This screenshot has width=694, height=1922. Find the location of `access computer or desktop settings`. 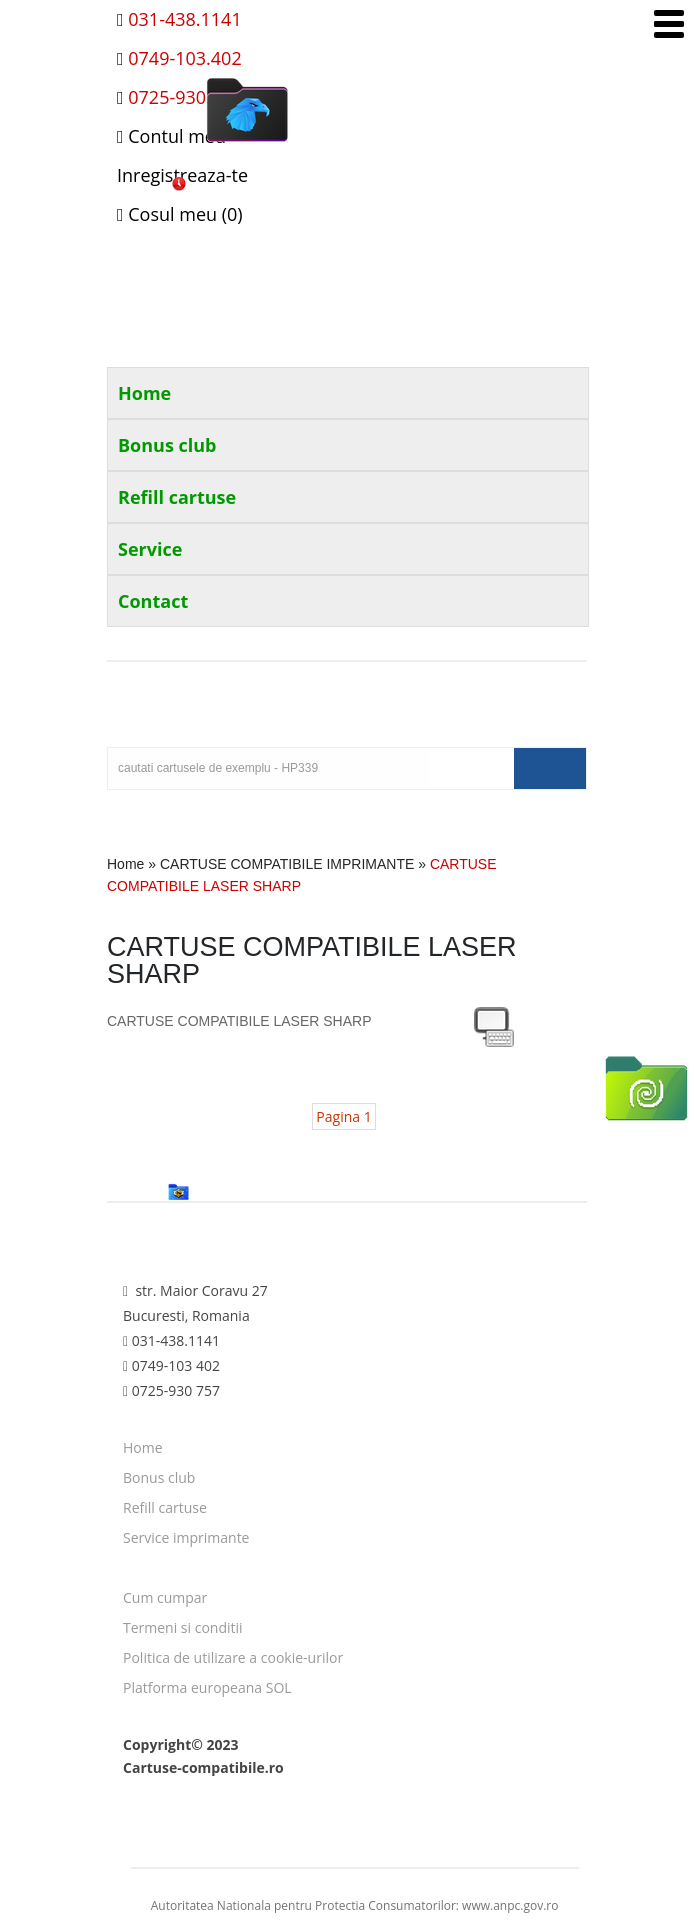

access computer or desktop settings is located at coordinates (494, 1027).